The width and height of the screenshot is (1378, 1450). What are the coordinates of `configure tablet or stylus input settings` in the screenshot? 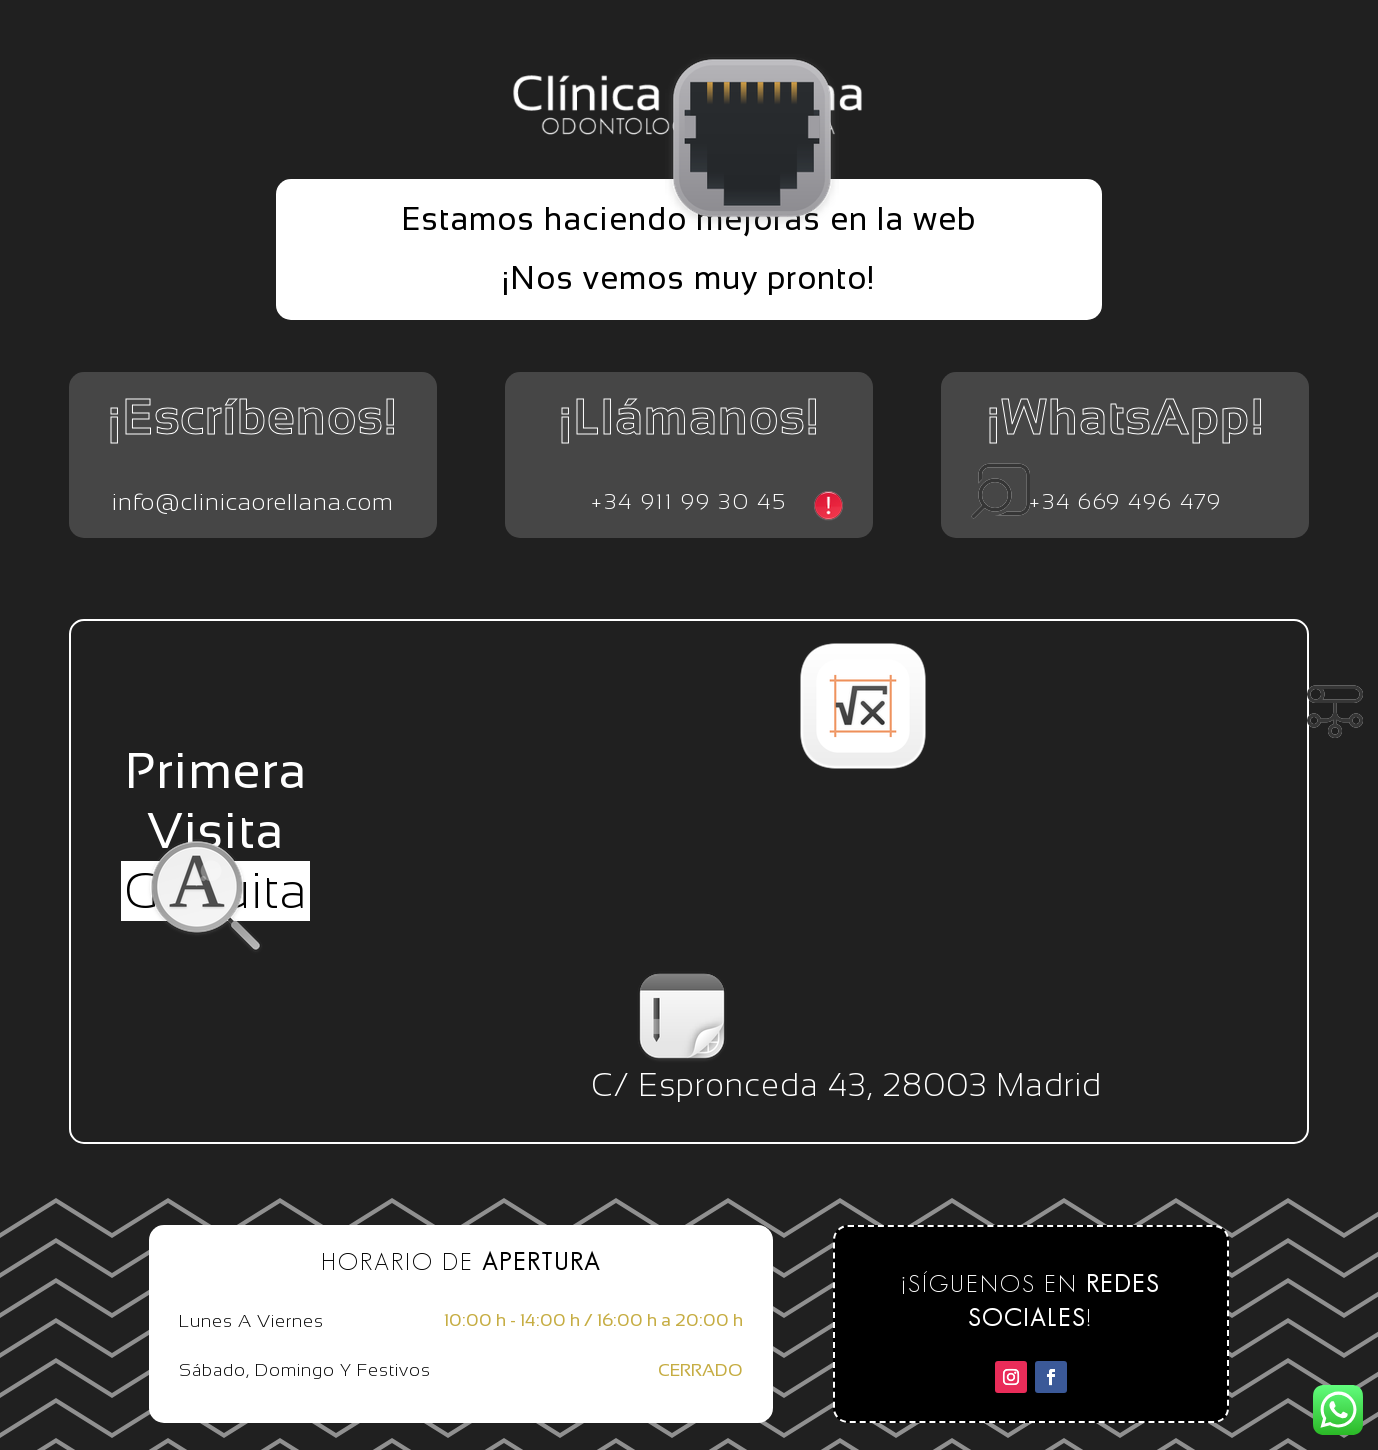 It's located at (682, 1016).